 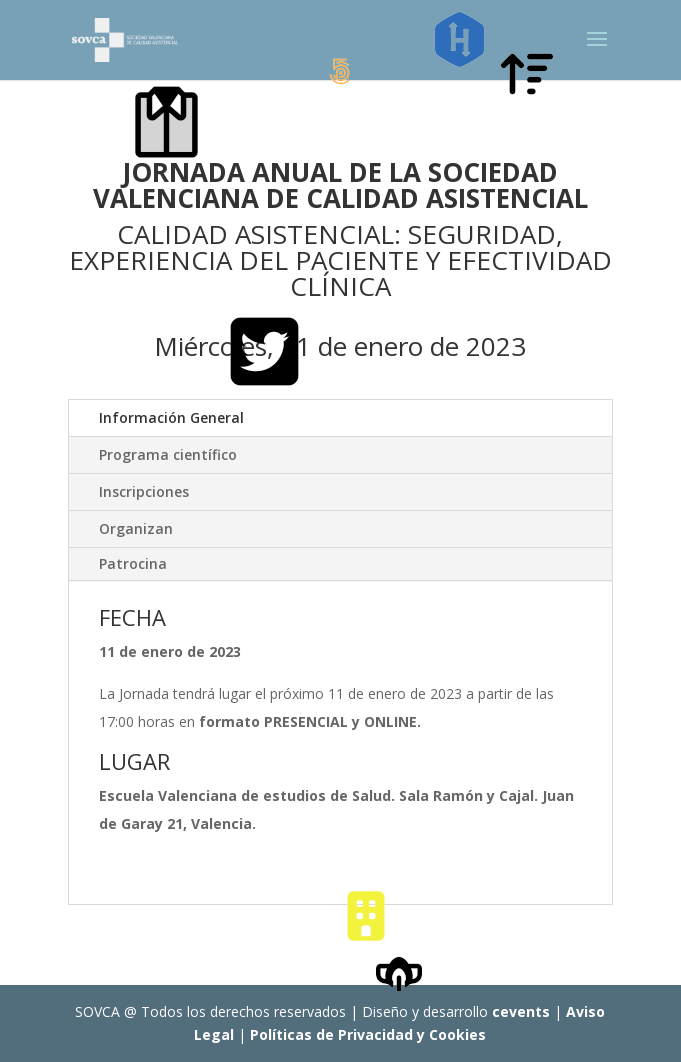 What do you see at coordinates (459, 39) in the screenshot?
I see `hackerrank logo` at bounding box center [459, 39].